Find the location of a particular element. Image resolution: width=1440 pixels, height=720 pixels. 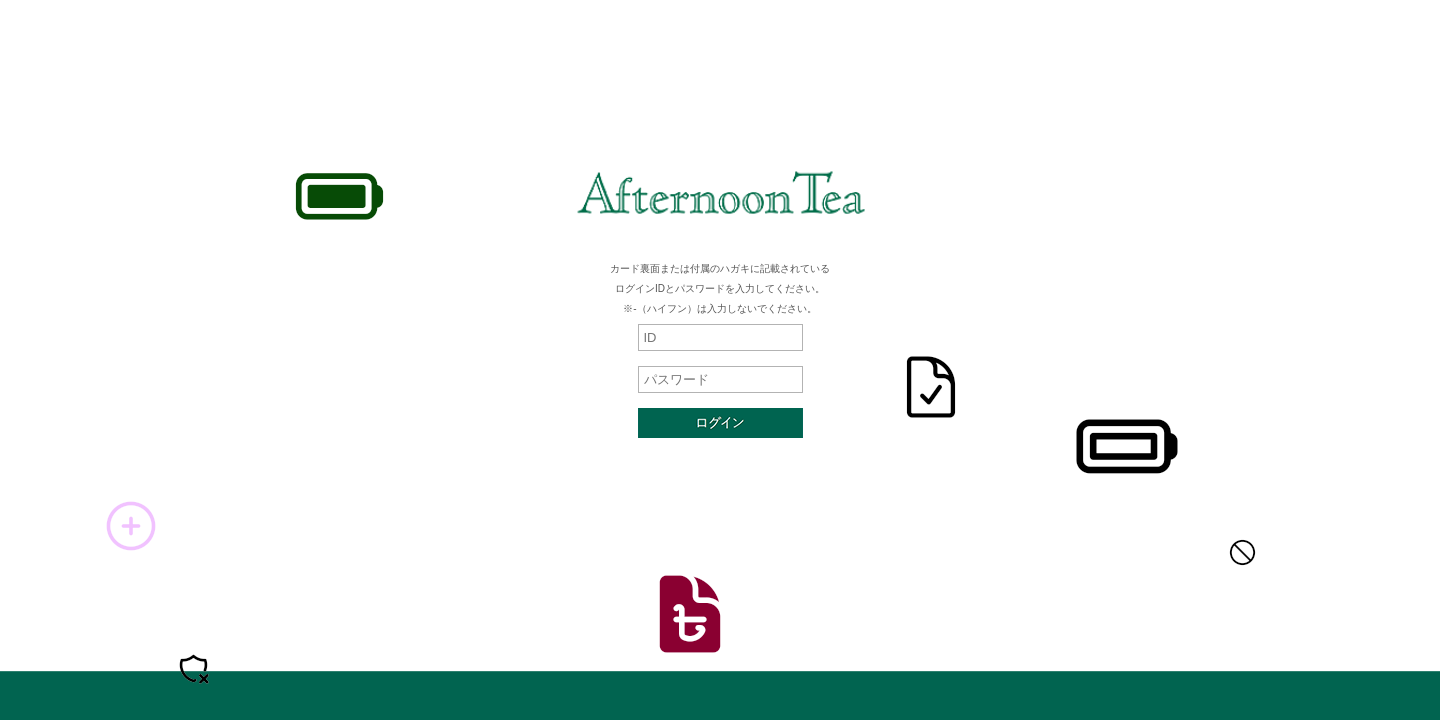

indicates a blocked or prohibited action is located at coordinates (1242, 552).